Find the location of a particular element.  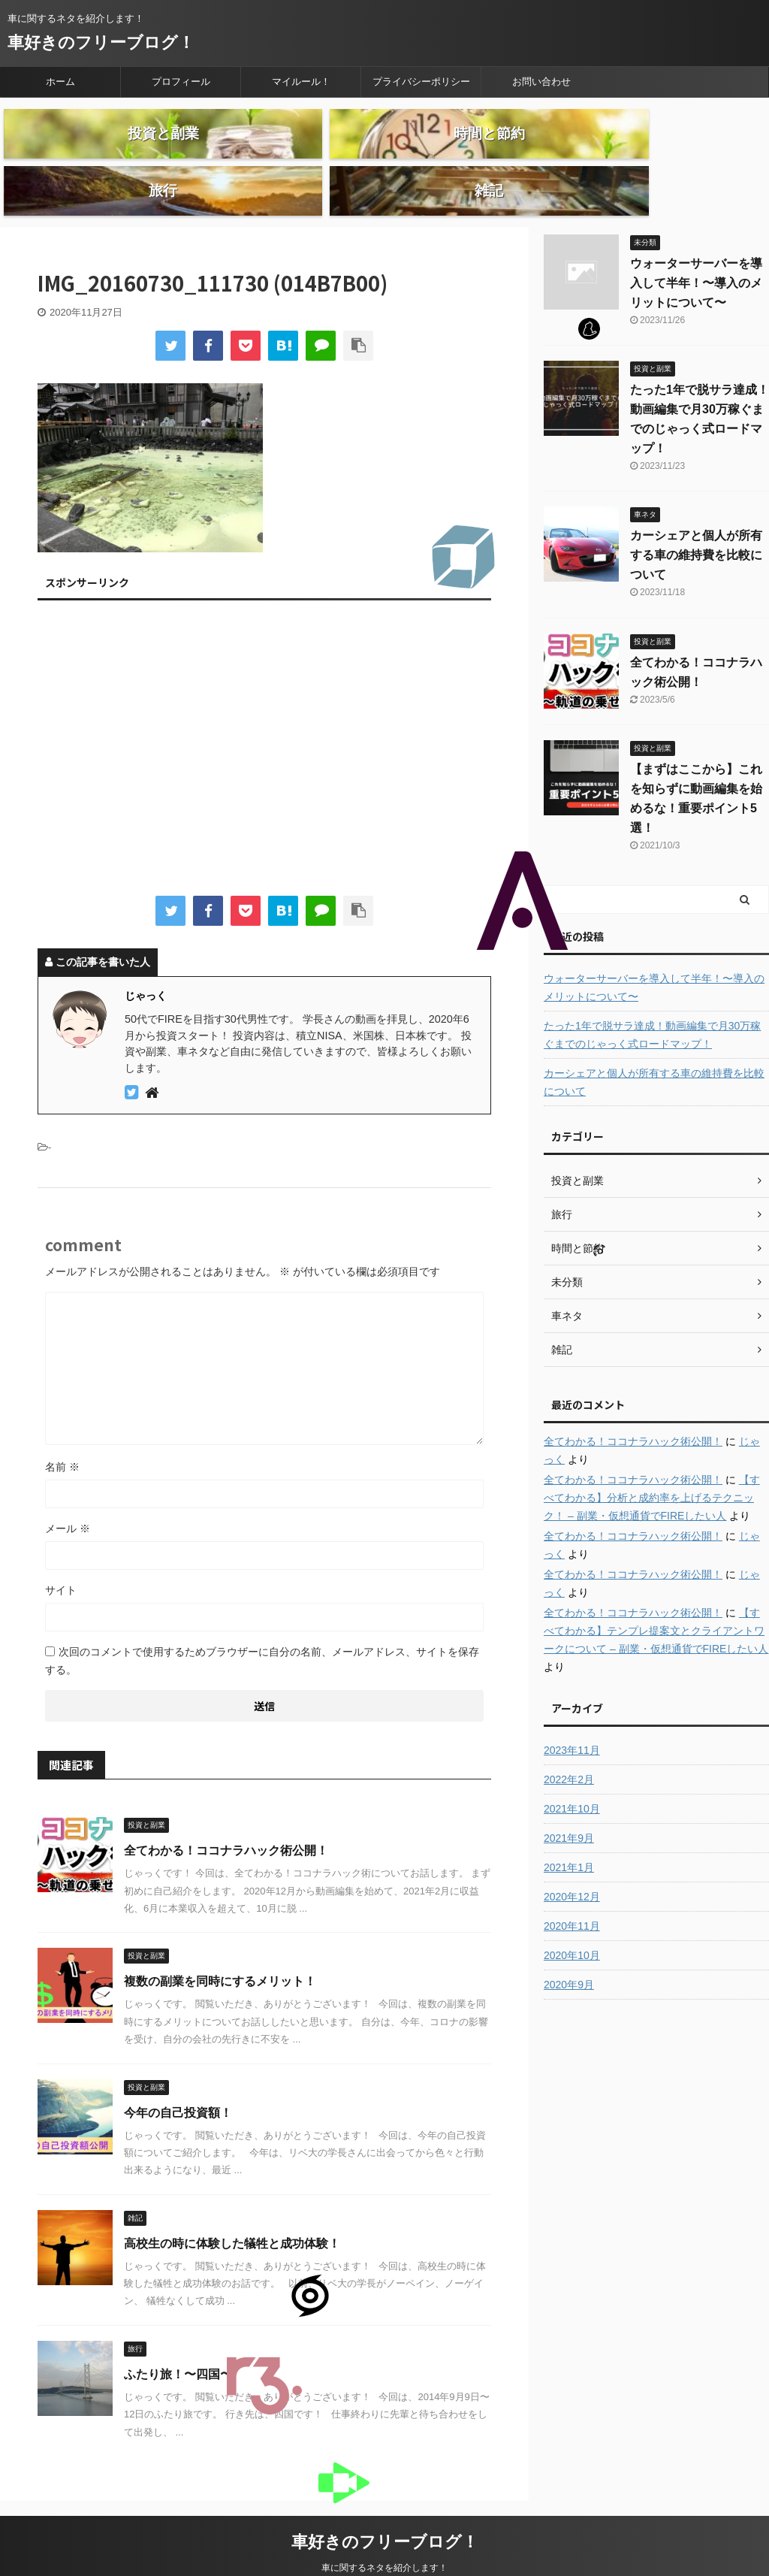

dynatrace application or service integration is located at coordinates (463, 557).